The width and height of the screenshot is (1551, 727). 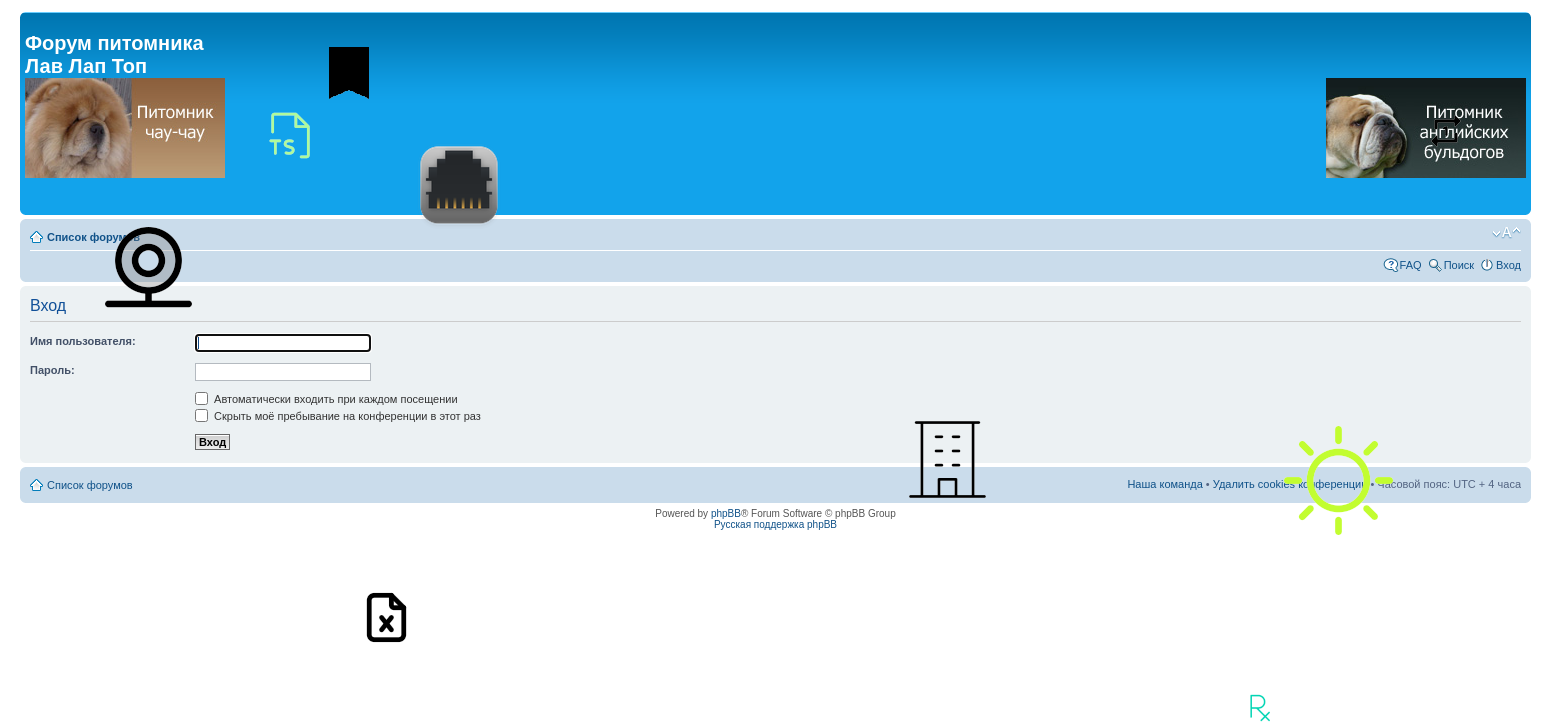 What do you see at coordinates (1338, 480) in the screenshot?
I see `switch to light mode` at bounding box center [1338, 480].